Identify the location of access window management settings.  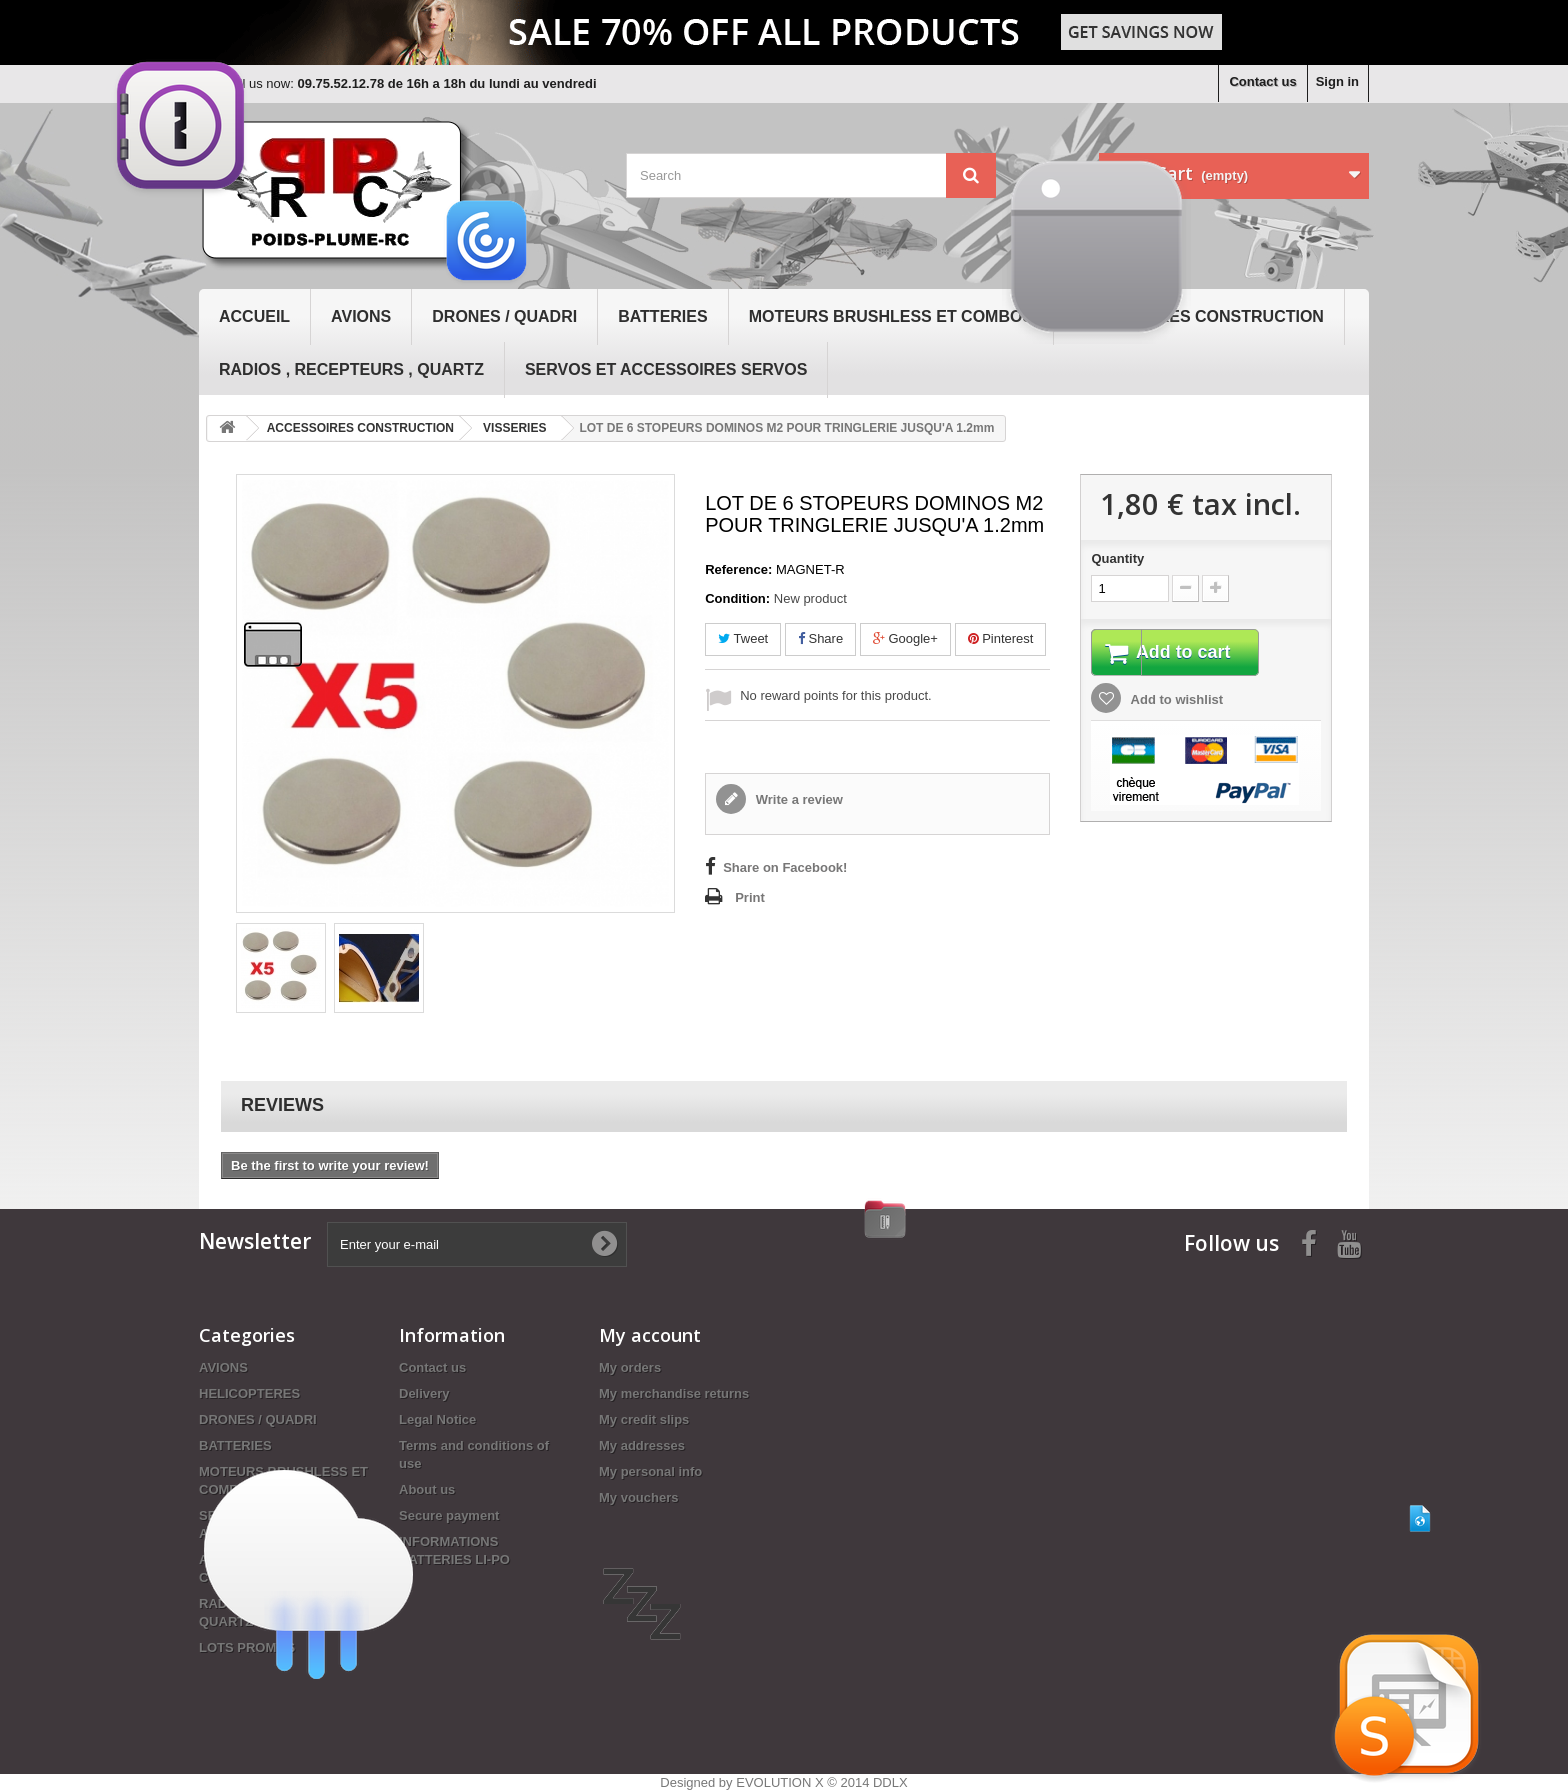
(1096, 249).